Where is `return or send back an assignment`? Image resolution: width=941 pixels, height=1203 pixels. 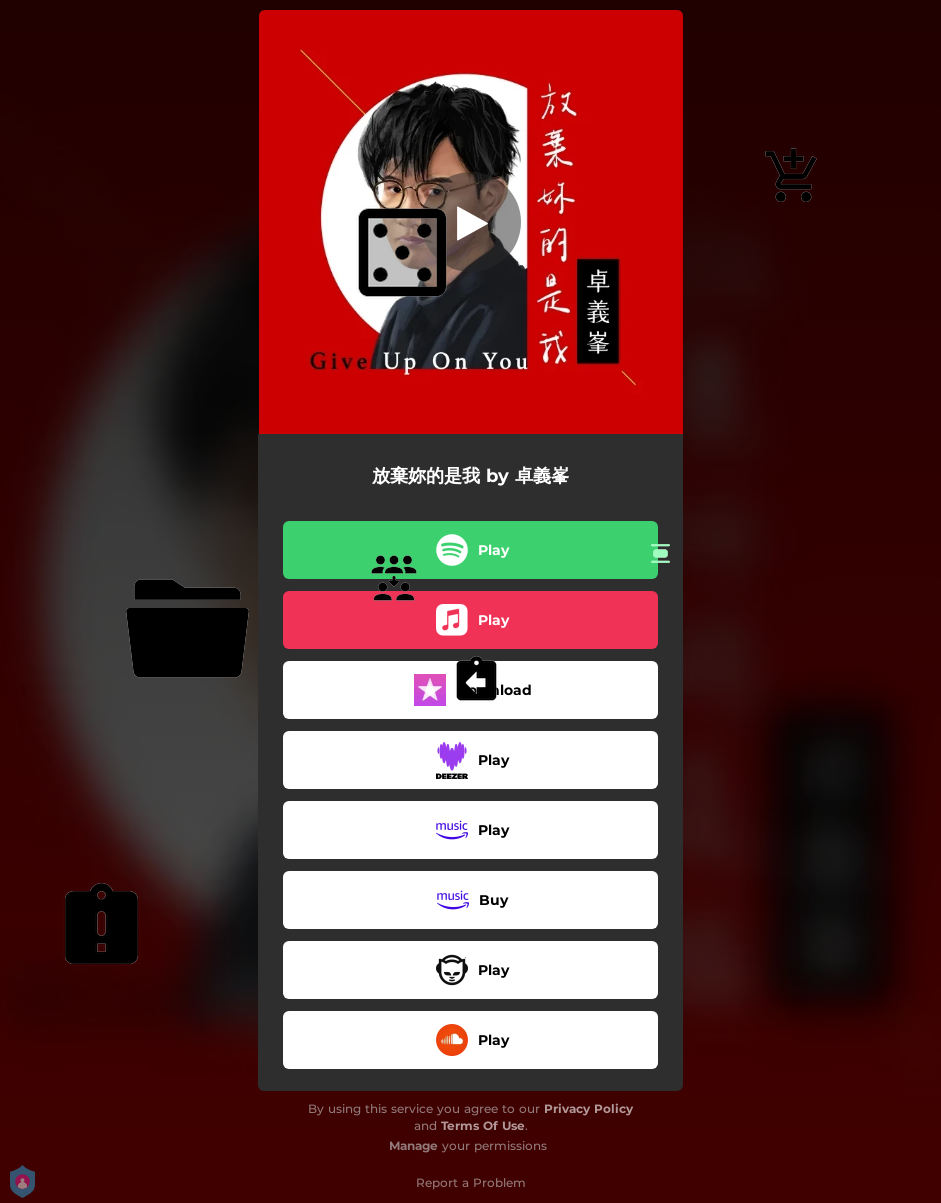
return or send back an assignment is located at coordinates (476, 680).